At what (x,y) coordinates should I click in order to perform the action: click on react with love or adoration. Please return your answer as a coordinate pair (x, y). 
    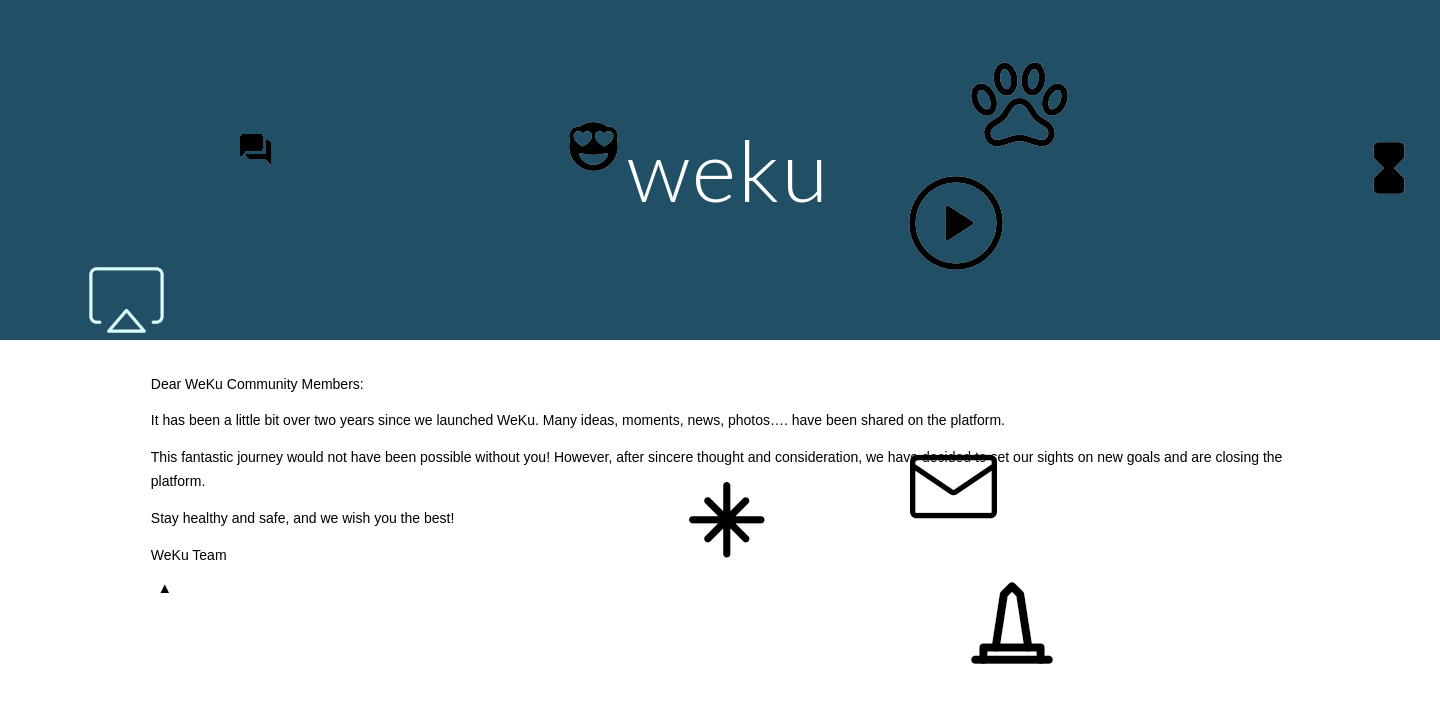
    Looking at the image, I should click on (593, 146).